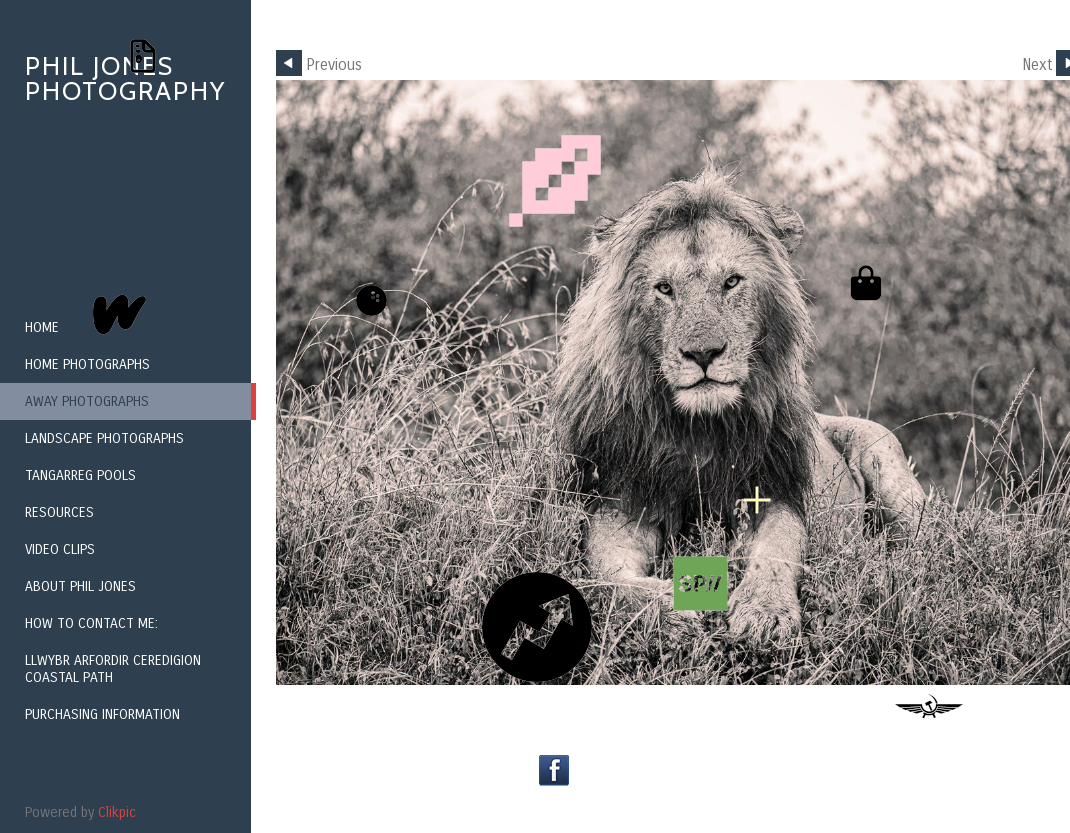 This screenshot has width=1070, height=833. I want to click on open the BuzzFeed app, so click(537, 627).